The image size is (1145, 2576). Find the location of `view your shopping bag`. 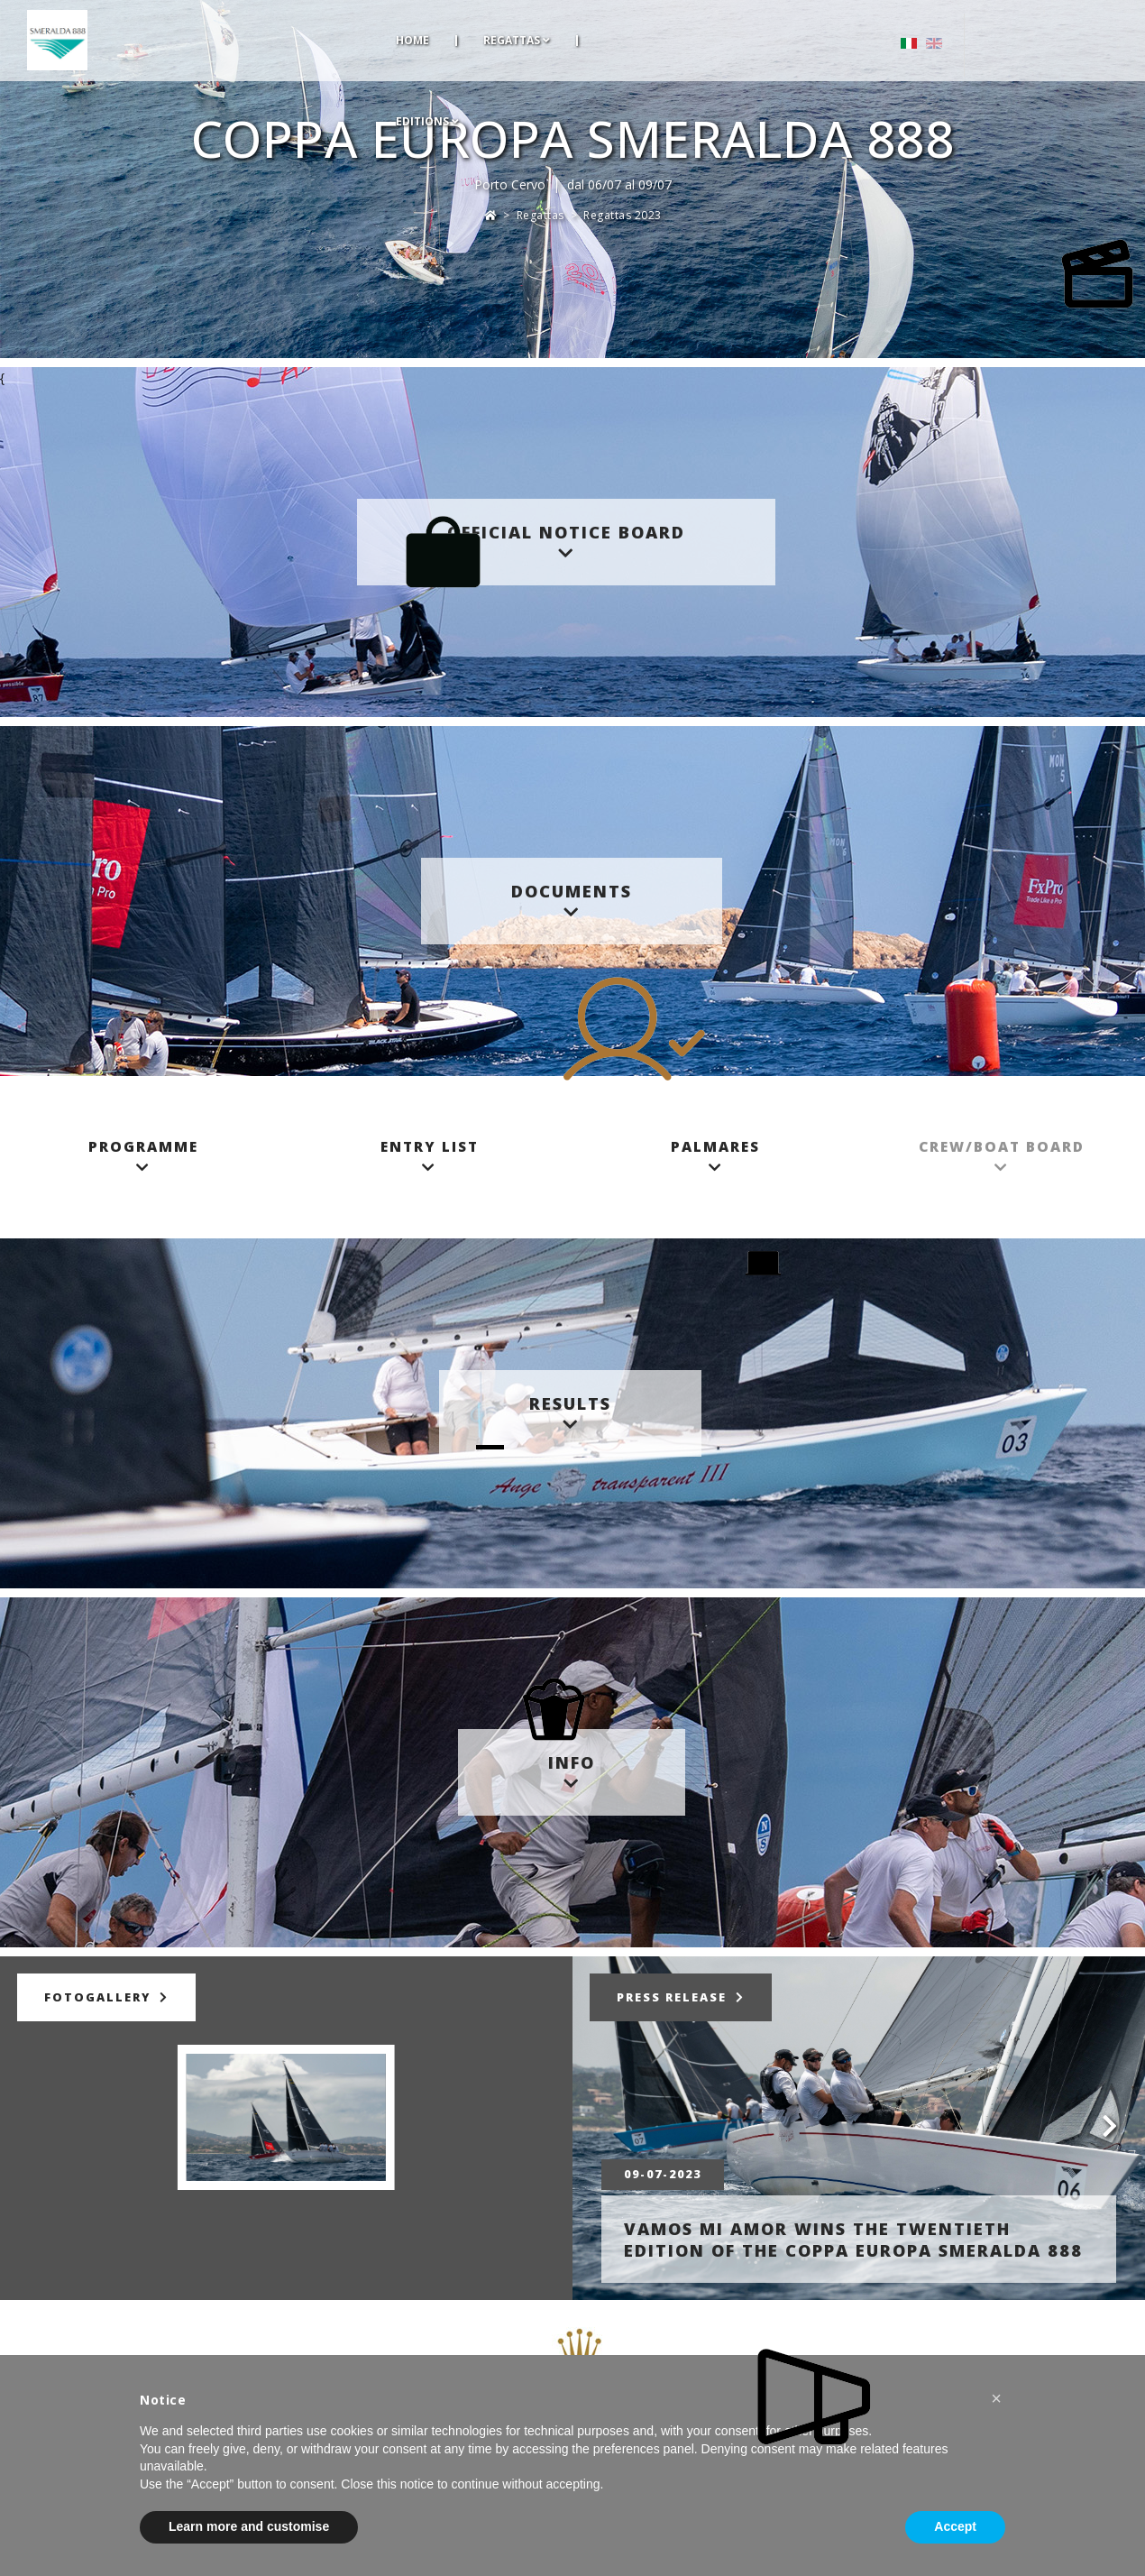

view your shopping bag is located at coordinates (443, 556).